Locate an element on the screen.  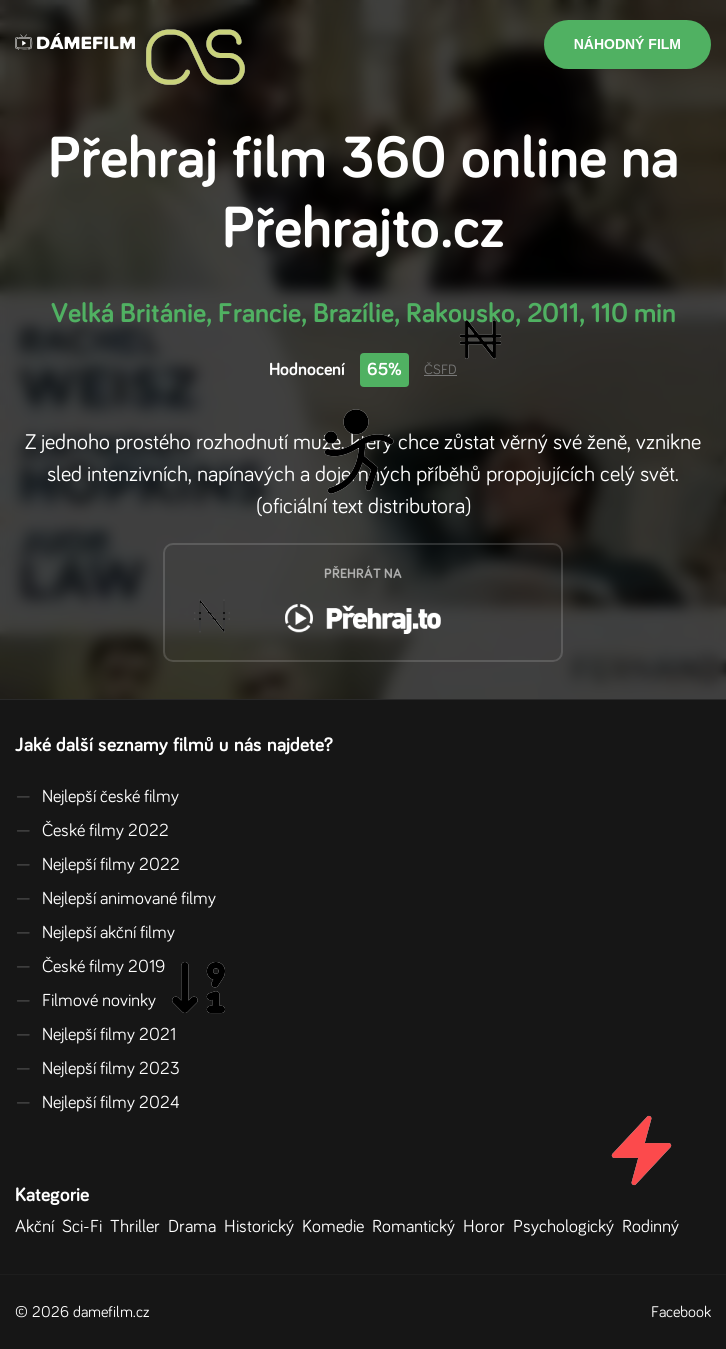
connect to last.fm account is located at coordinates (195, 55).